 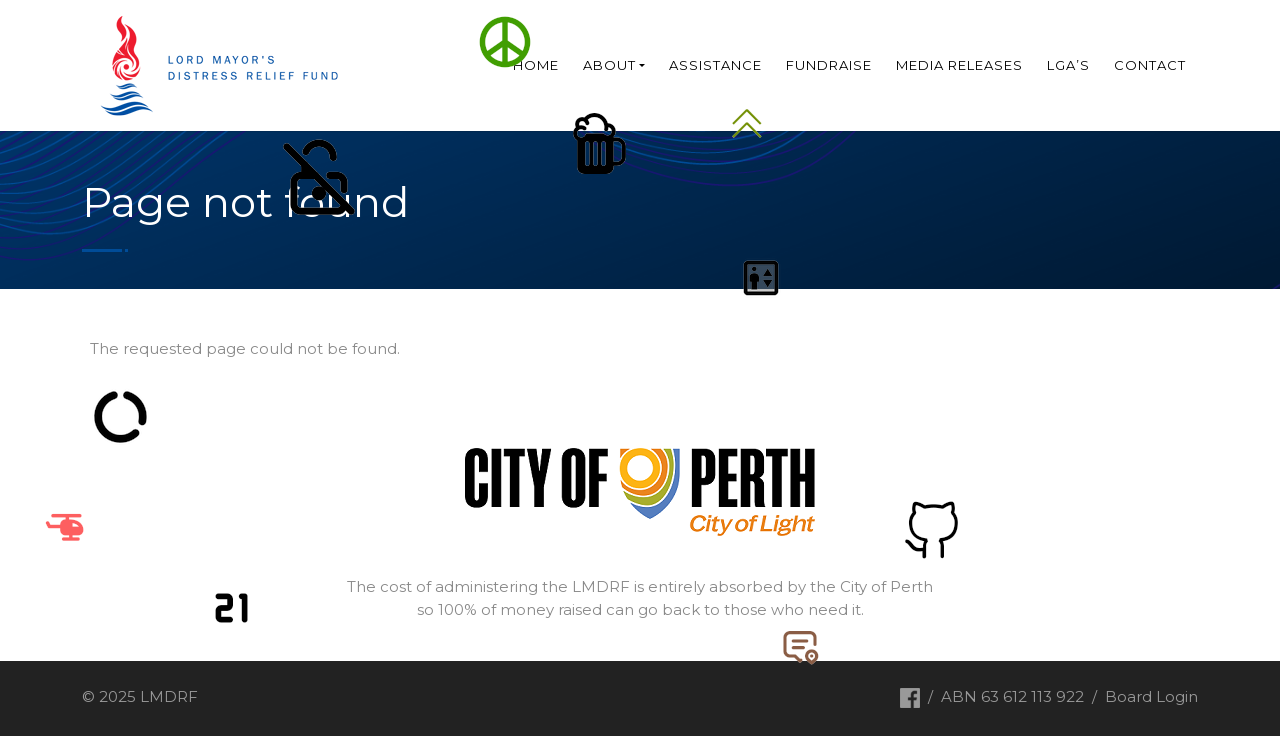 What do you see at coordinates (505, 42) in the screenshot?
I see `peace or anti-war symbol indicator` at bounding box center [505, 42].